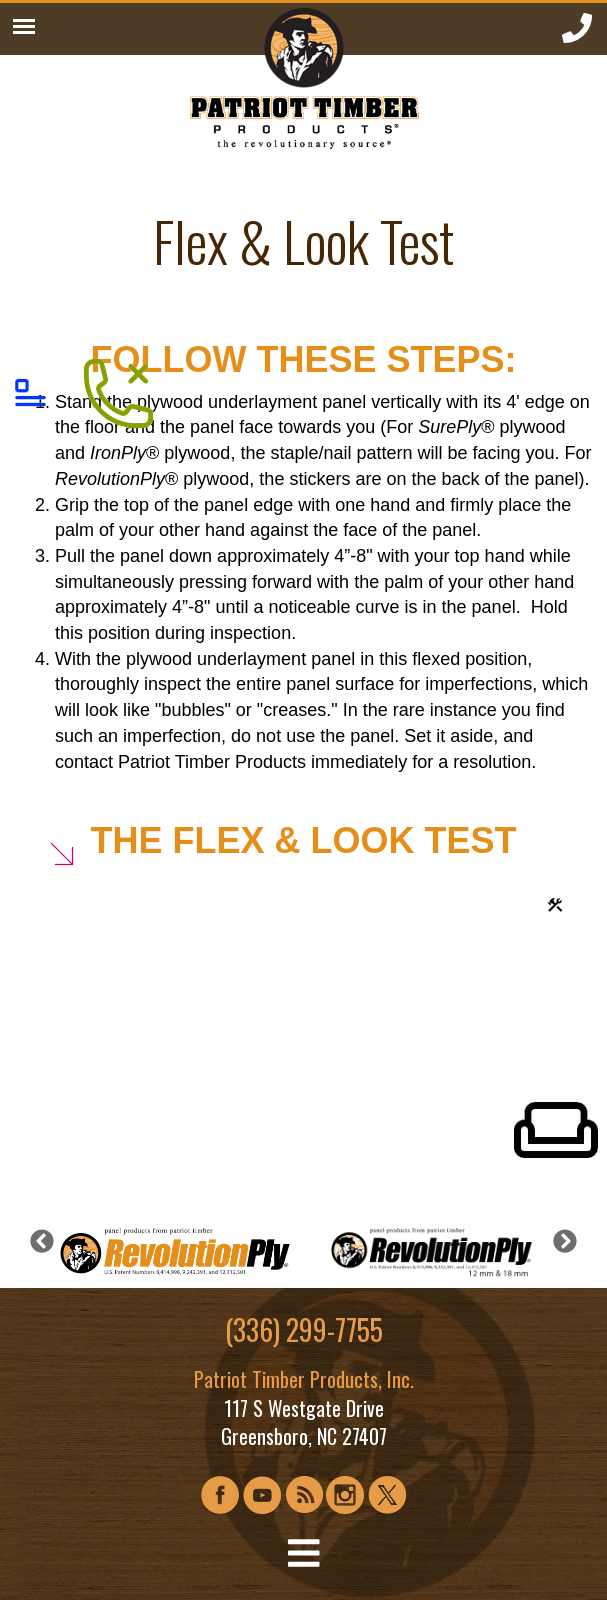  I want to click on access weekend or leisure content, so click(556, 1130).